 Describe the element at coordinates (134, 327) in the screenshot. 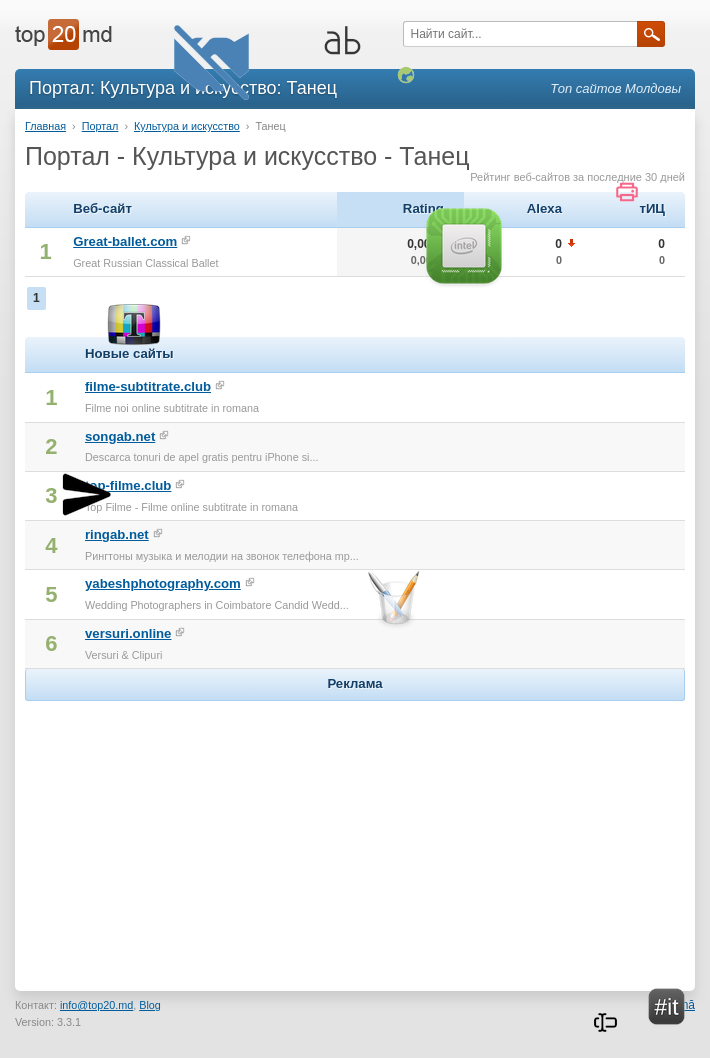

I see `access text and title generator tools` at that location.